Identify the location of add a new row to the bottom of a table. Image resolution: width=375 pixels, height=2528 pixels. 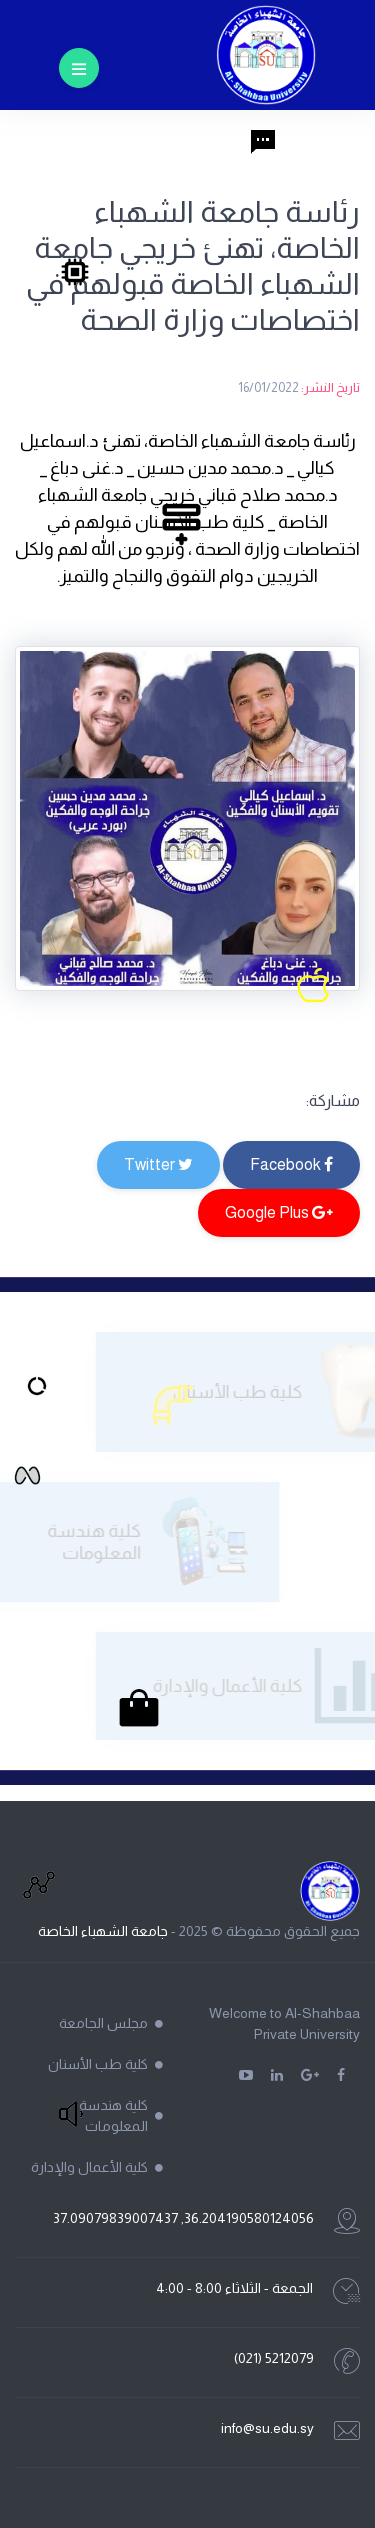
(181, 521).